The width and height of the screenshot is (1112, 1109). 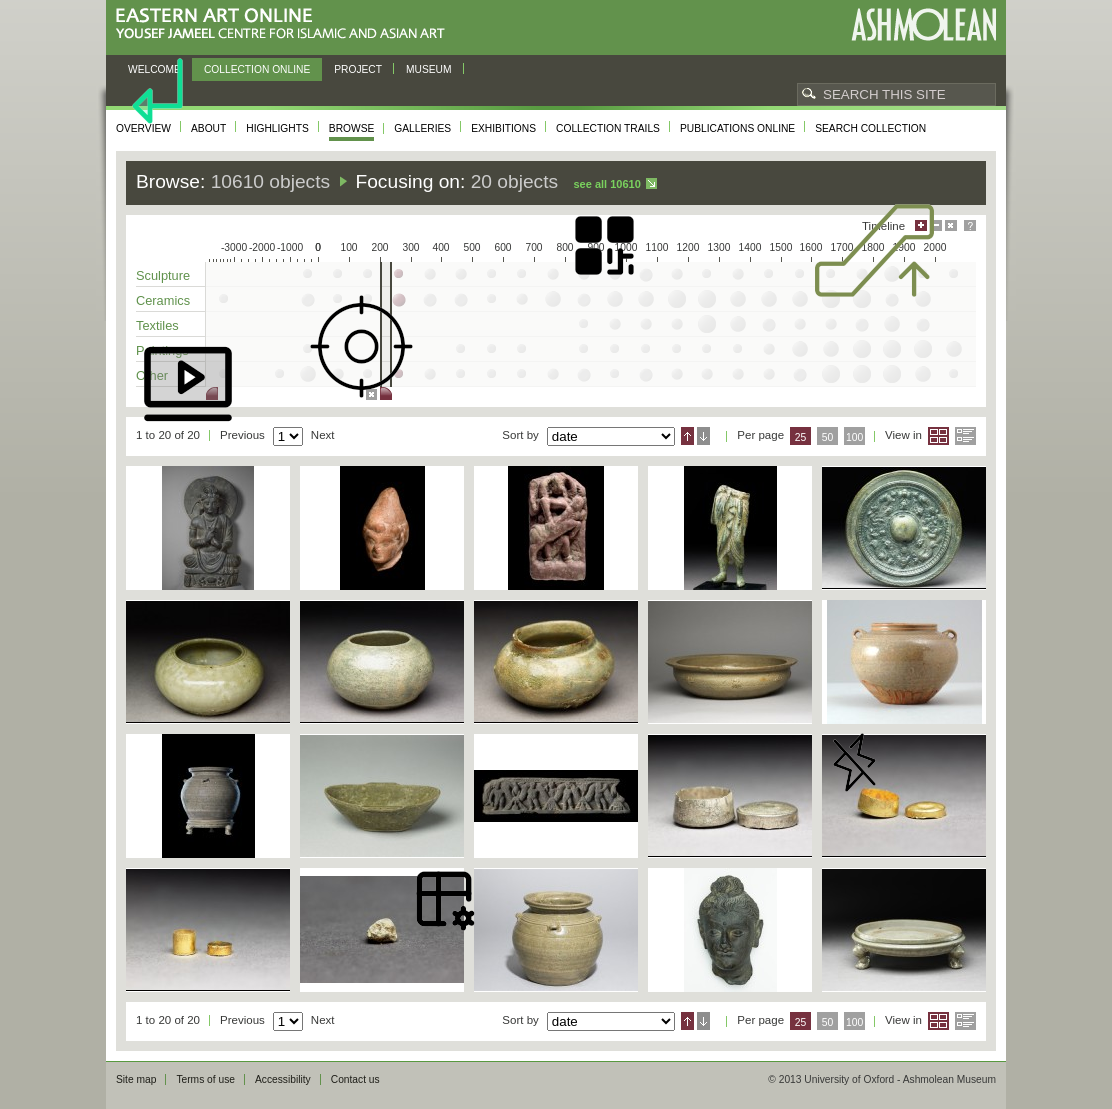 What do you see at coordinates (854, 762) in the screenshot?
I see `disable flash or lightning mode` at bounding box center [854, 762].